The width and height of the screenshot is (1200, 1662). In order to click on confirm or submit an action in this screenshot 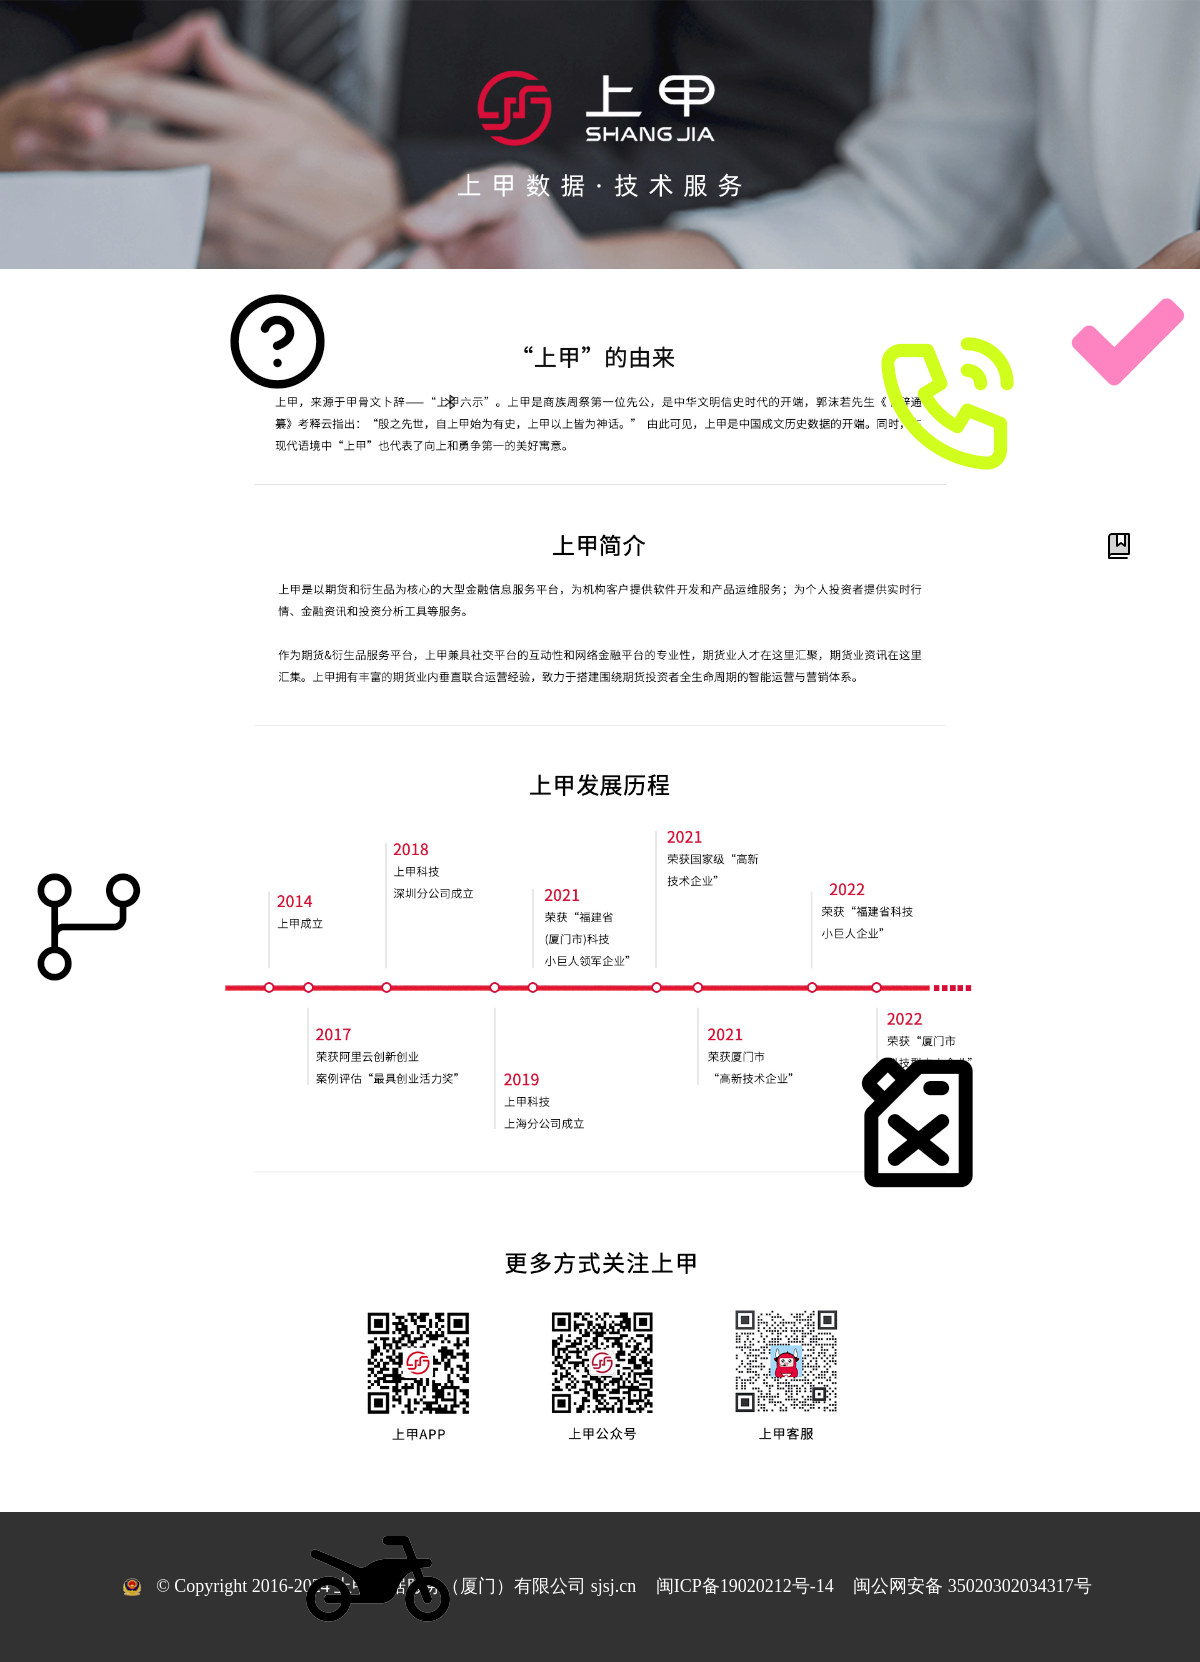, I will do `click(1126, 339)`.